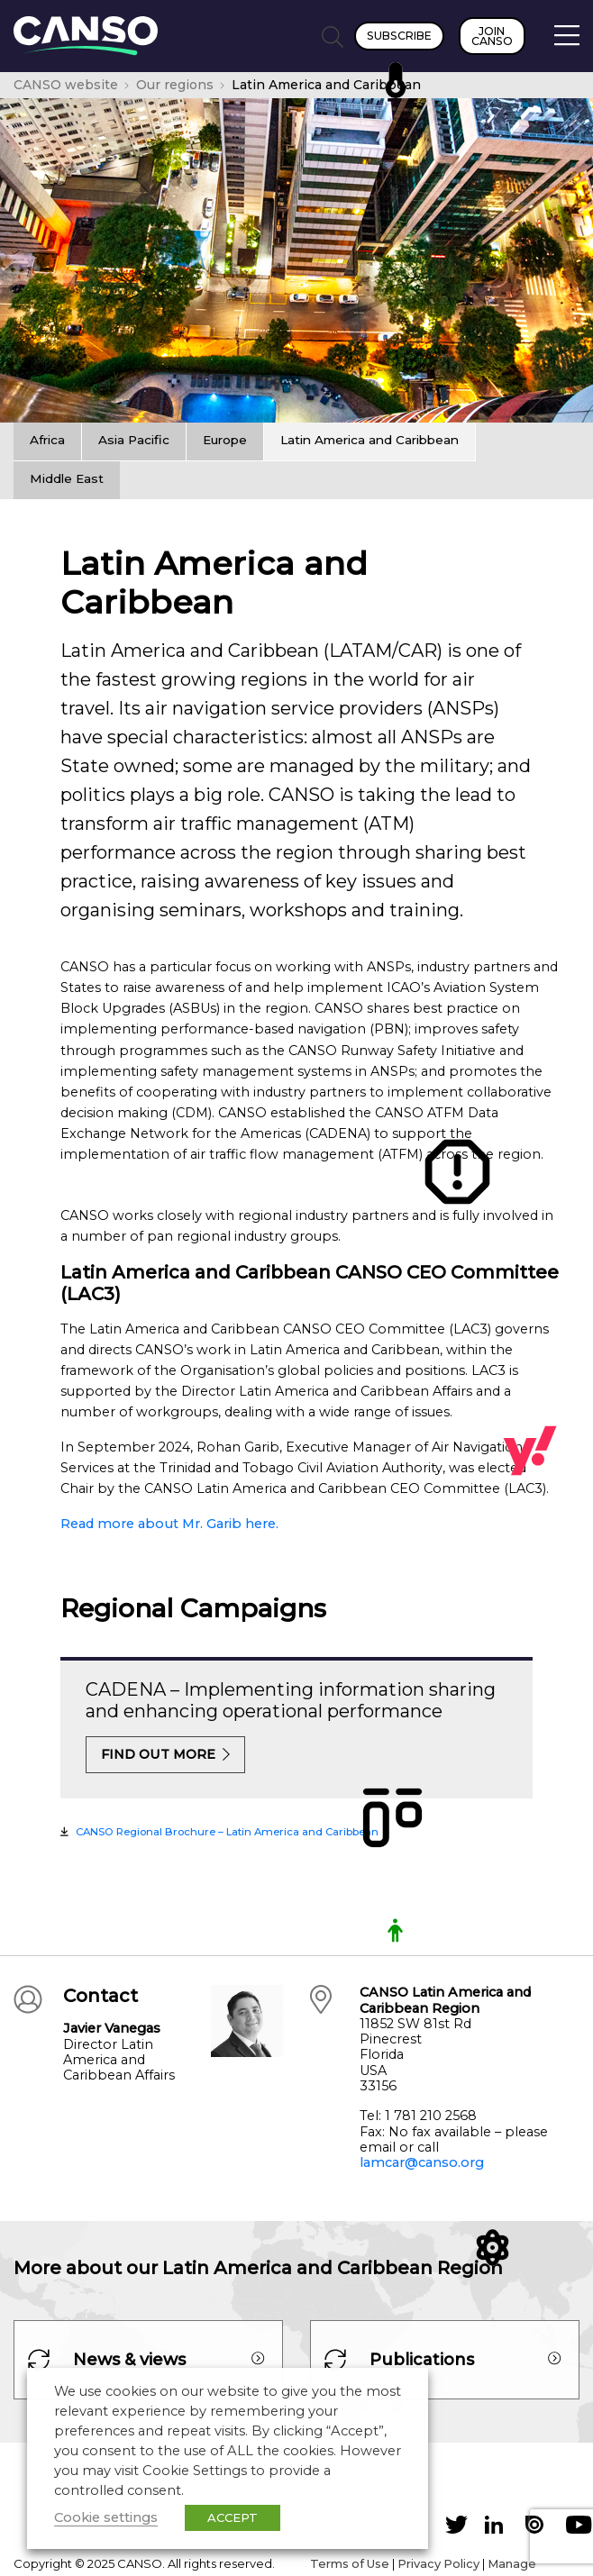 This screenshot has height=2576, width=593. What do you see at coordinates (392, 1817) in the screenshot?
I see `switch to kanban board view` at bounding box center [392, 1817].